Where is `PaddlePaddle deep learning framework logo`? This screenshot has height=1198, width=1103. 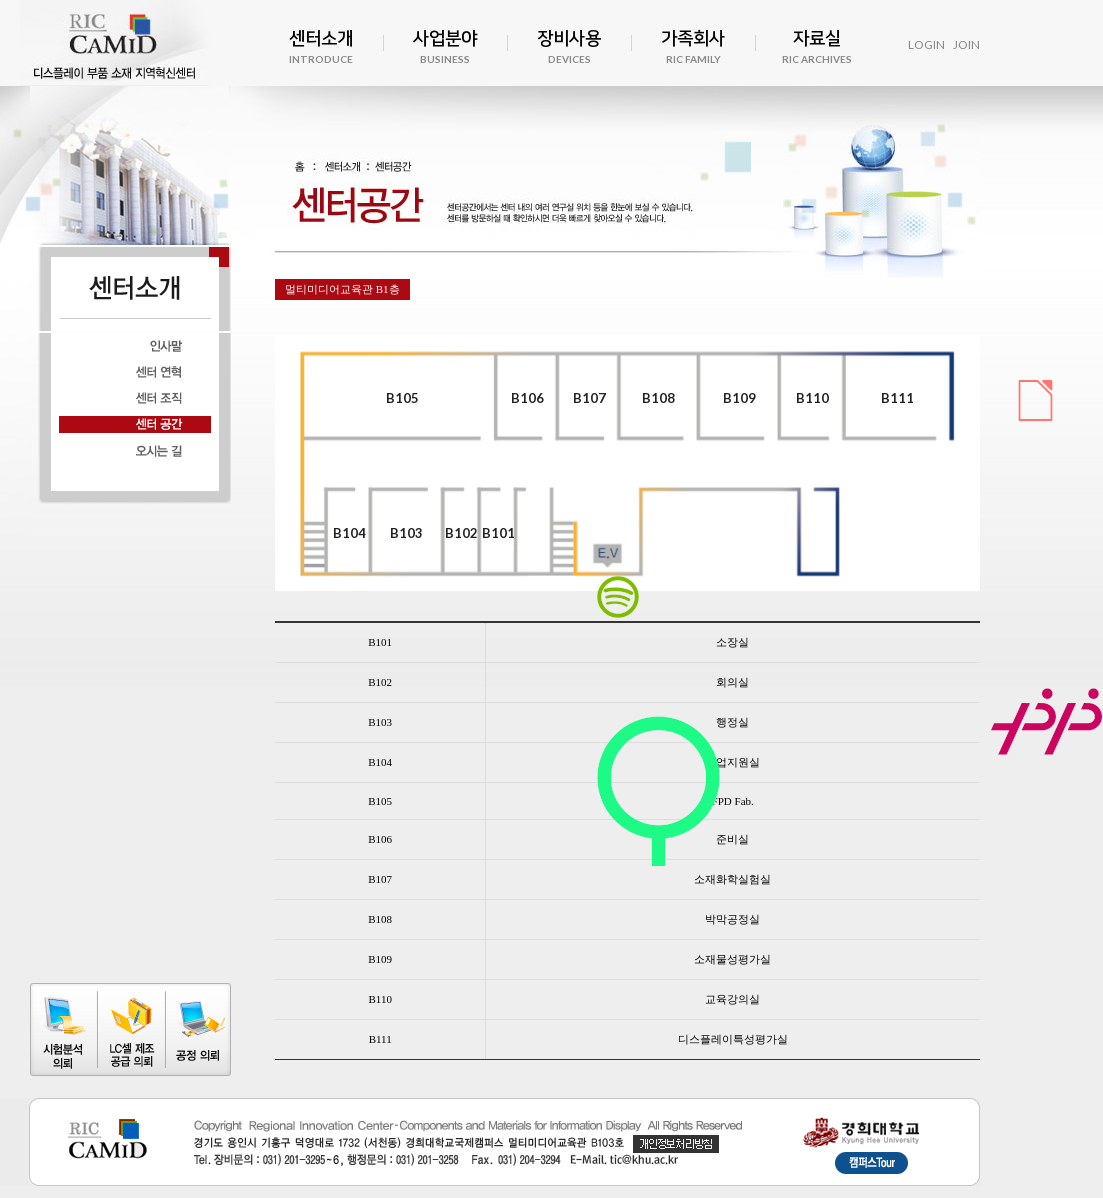 PaddlePaddle deep learning framework logo is located at coordinates (1046, 721).